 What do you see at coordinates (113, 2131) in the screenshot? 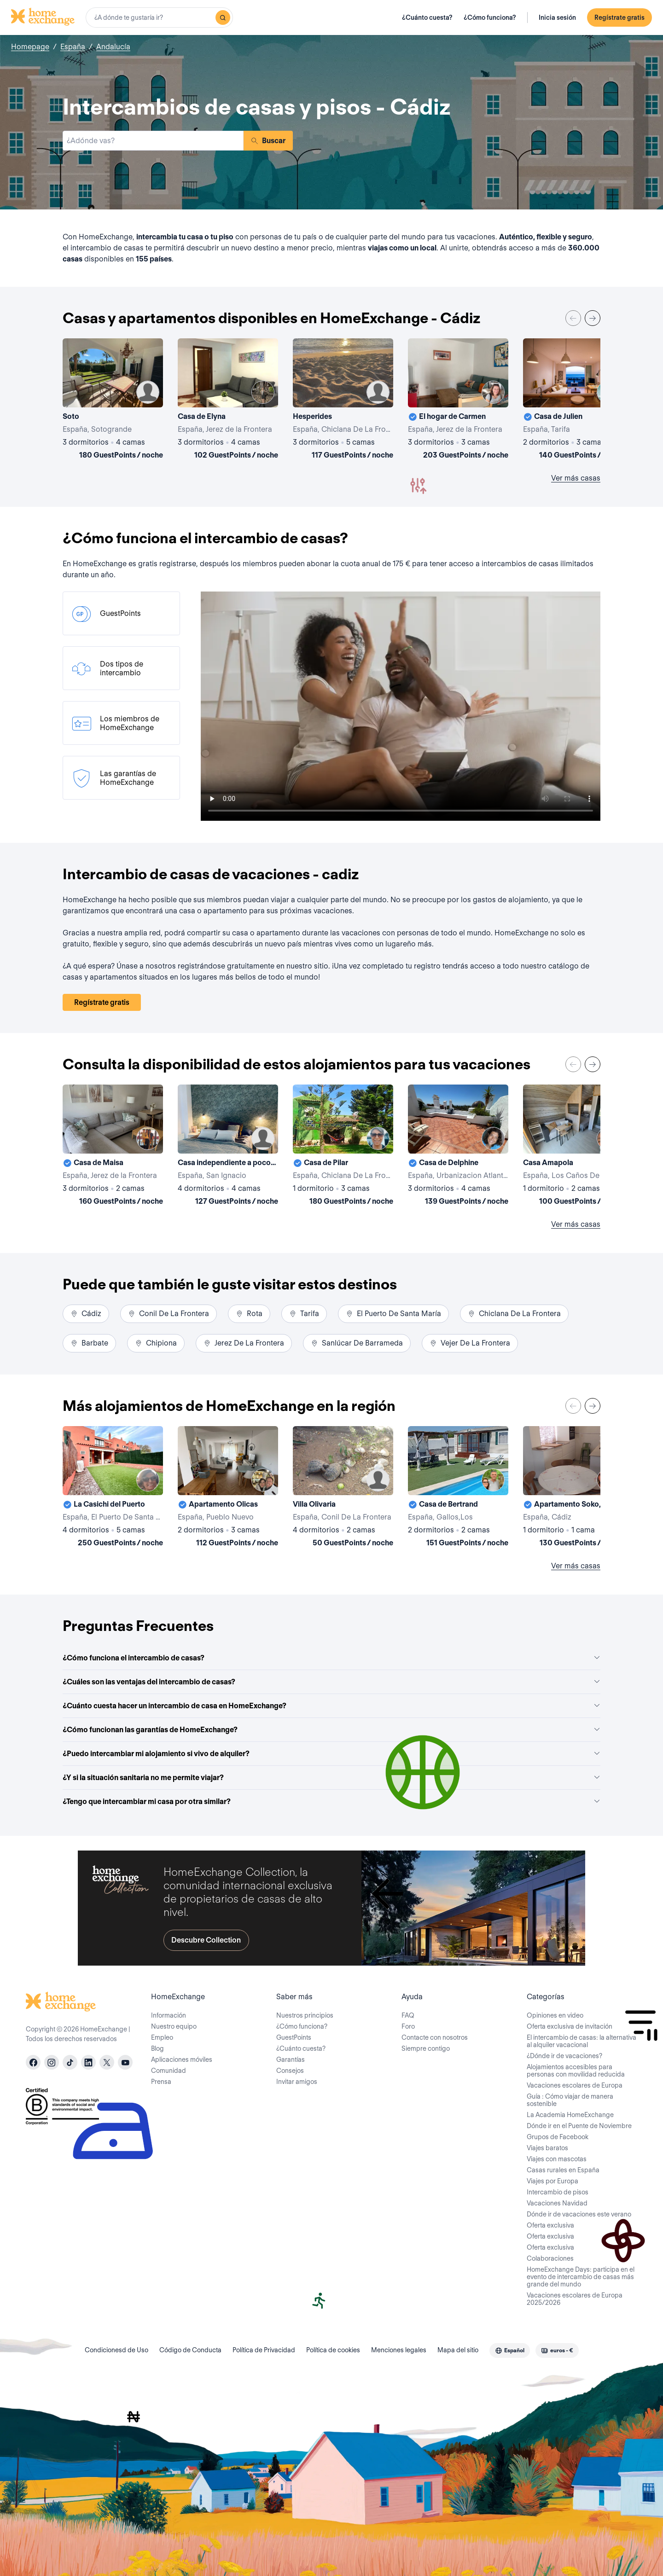
I see `iron clothing or fabric care` at bounding box center [113, 2131].